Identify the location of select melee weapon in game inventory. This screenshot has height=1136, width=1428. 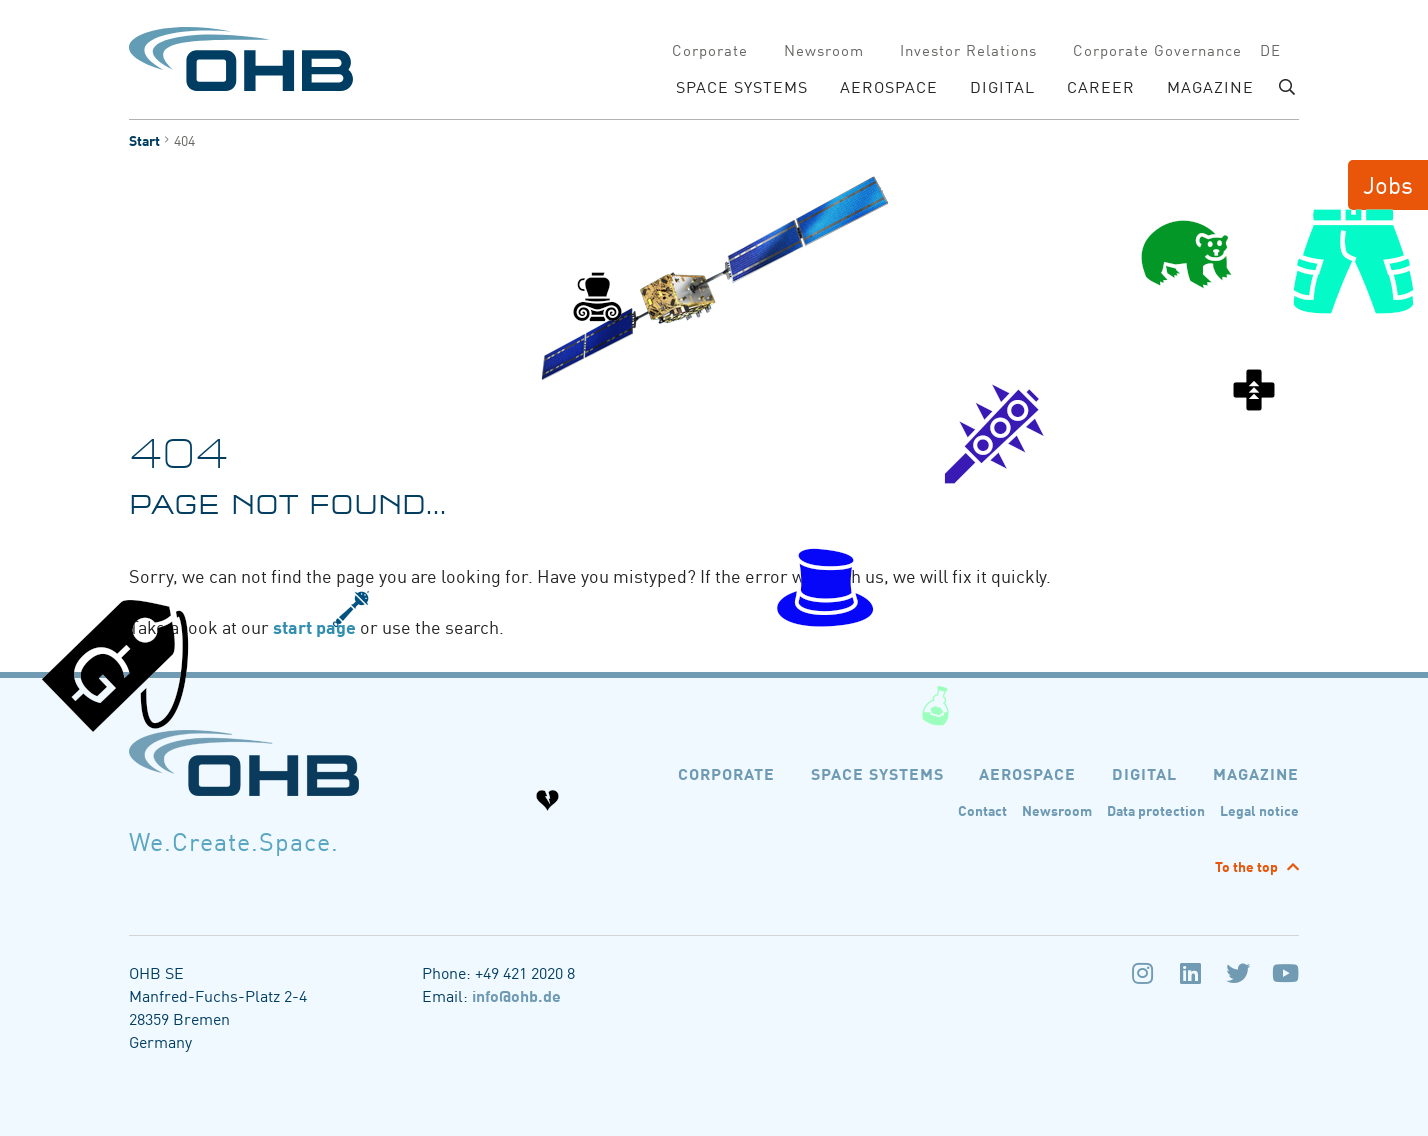
(994, 434).